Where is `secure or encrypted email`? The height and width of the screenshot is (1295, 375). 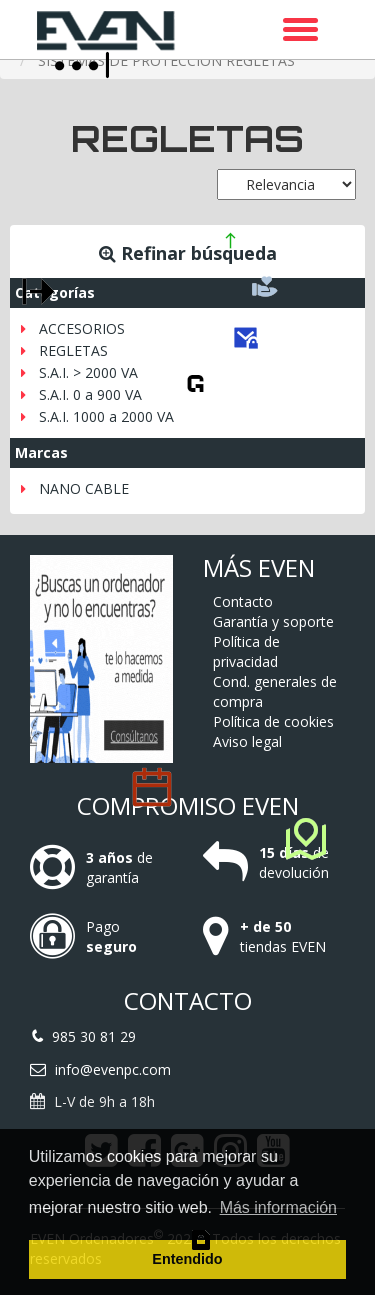 secure or encrypted email is located at coordinates (245, 337).